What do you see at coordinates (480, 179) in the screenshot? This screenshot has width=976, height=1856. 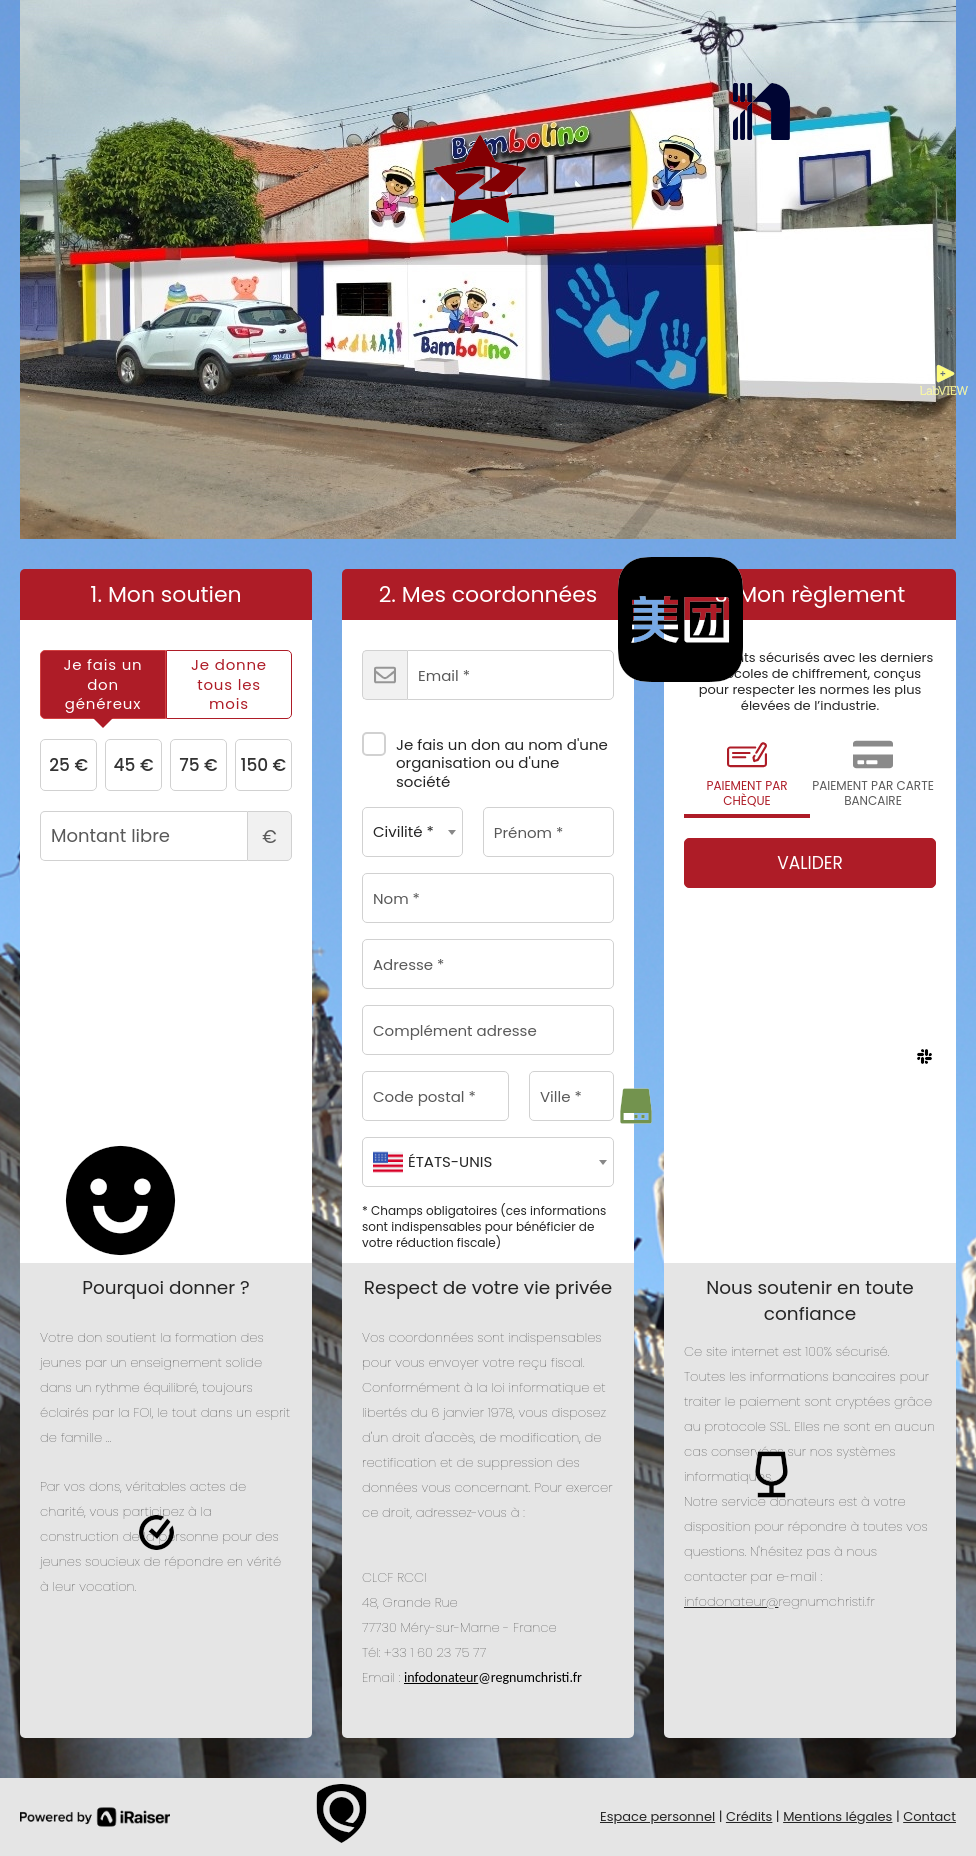 I see `open Qzone social network` at bounding box center [480, 179].